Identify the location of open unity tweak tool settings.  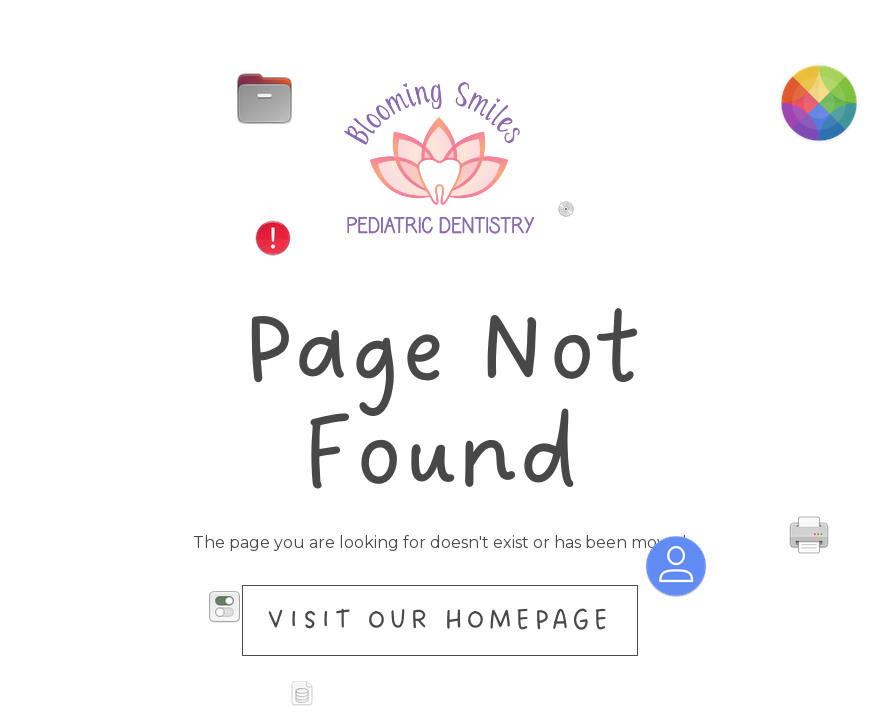
(224, 606).